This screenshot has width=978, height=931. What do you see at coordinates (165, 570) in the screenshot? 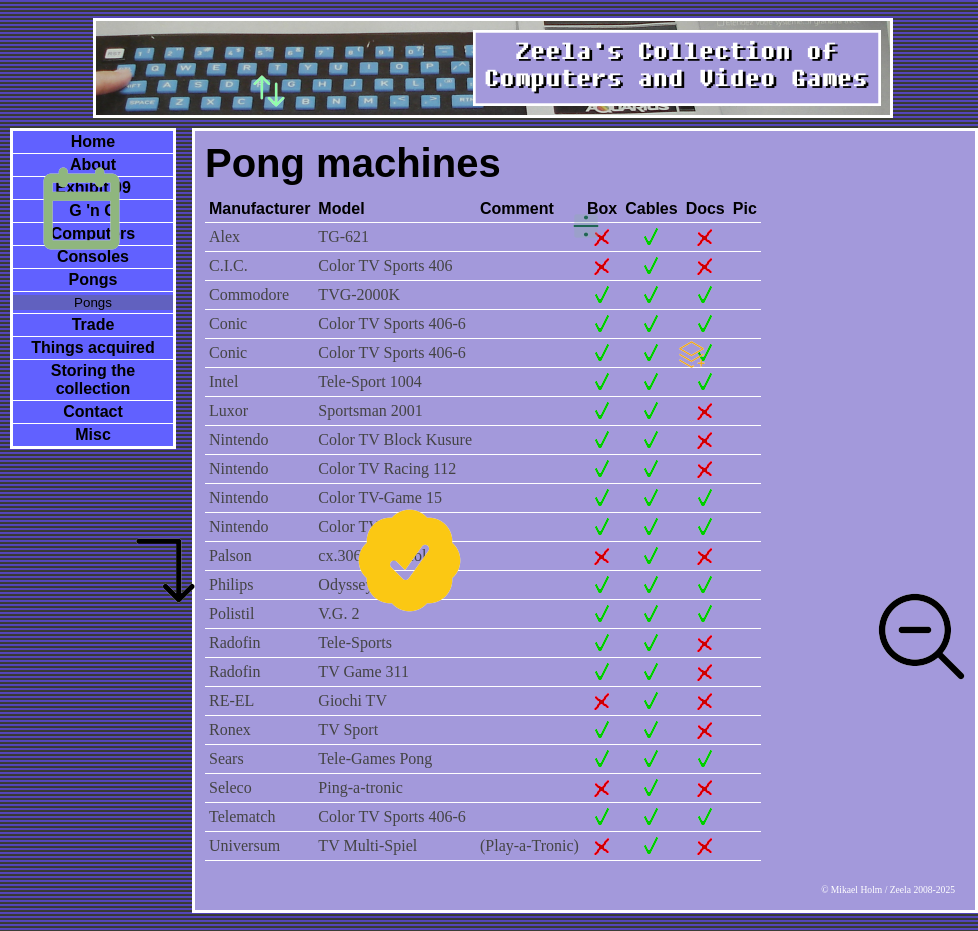
I see `navigate to the next line or section below` at bounding box center [165, 570].